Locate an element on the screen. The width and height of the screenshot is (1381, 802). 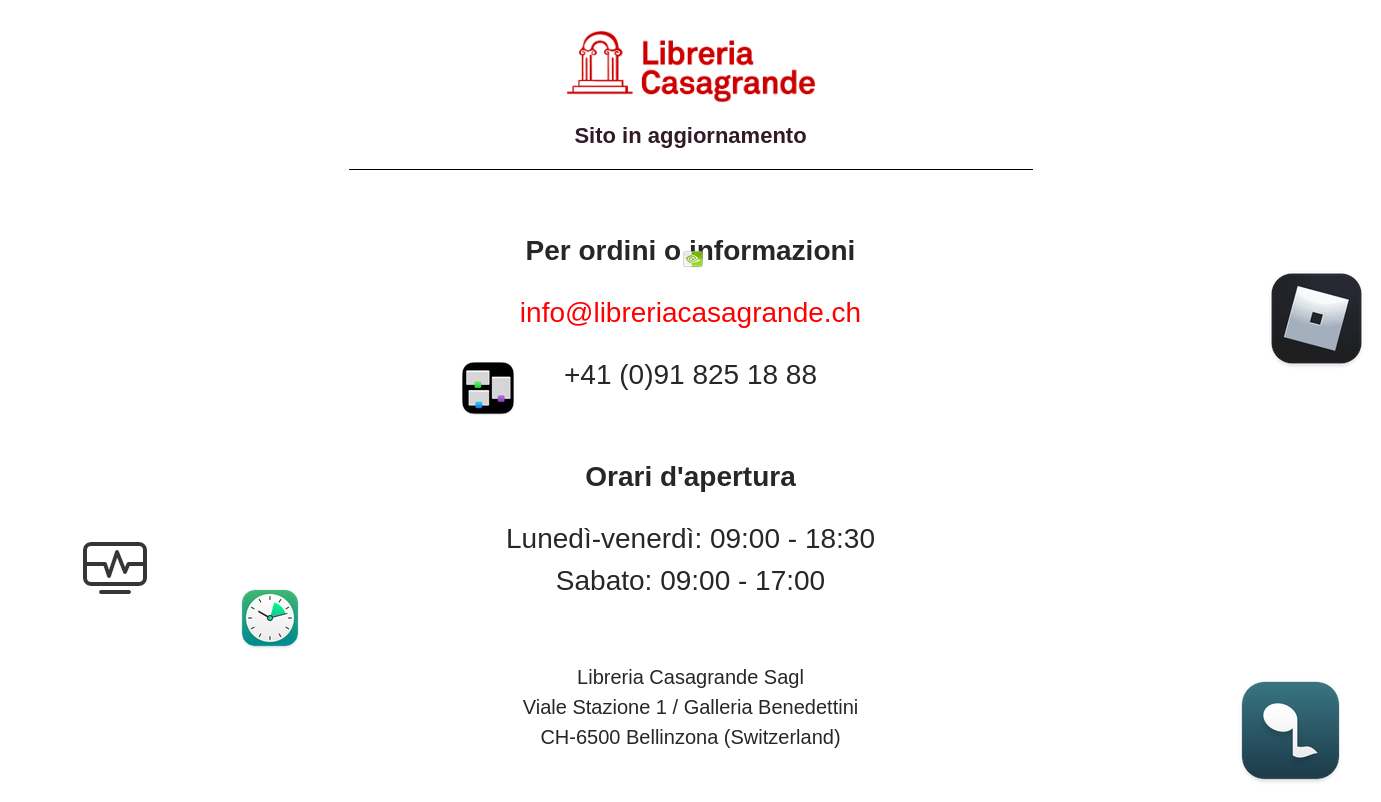
open kapow time tracking app is located at coordinates (270, 618).